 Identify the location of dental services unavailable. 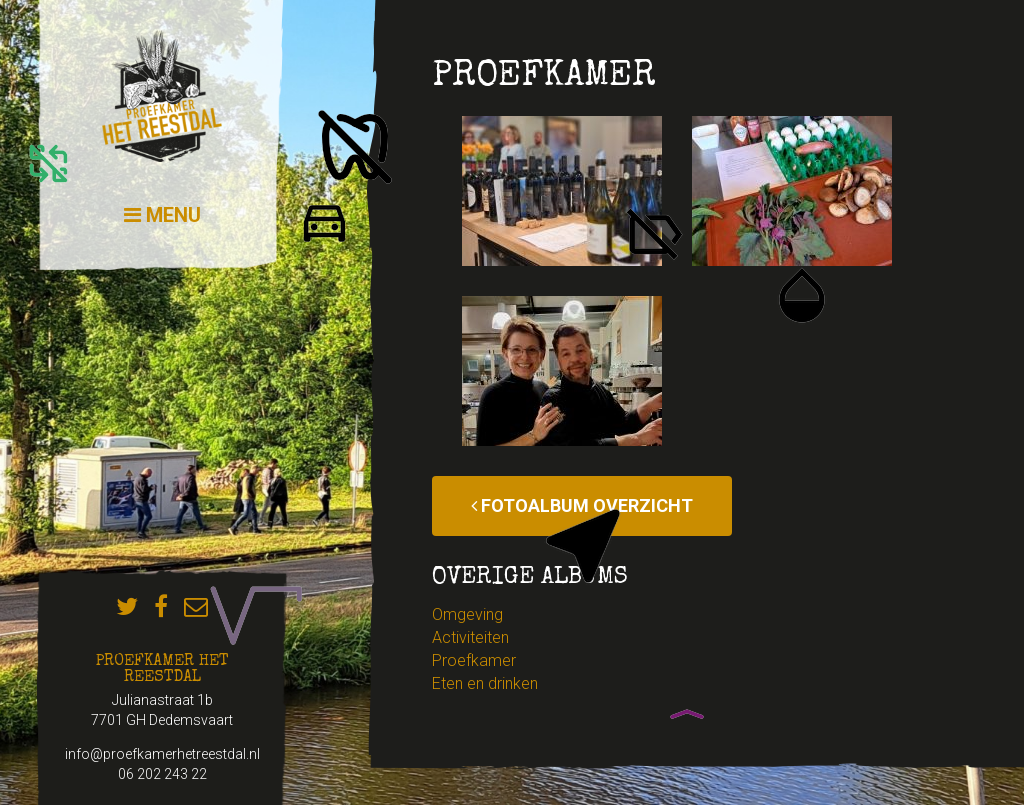
(355, 147).